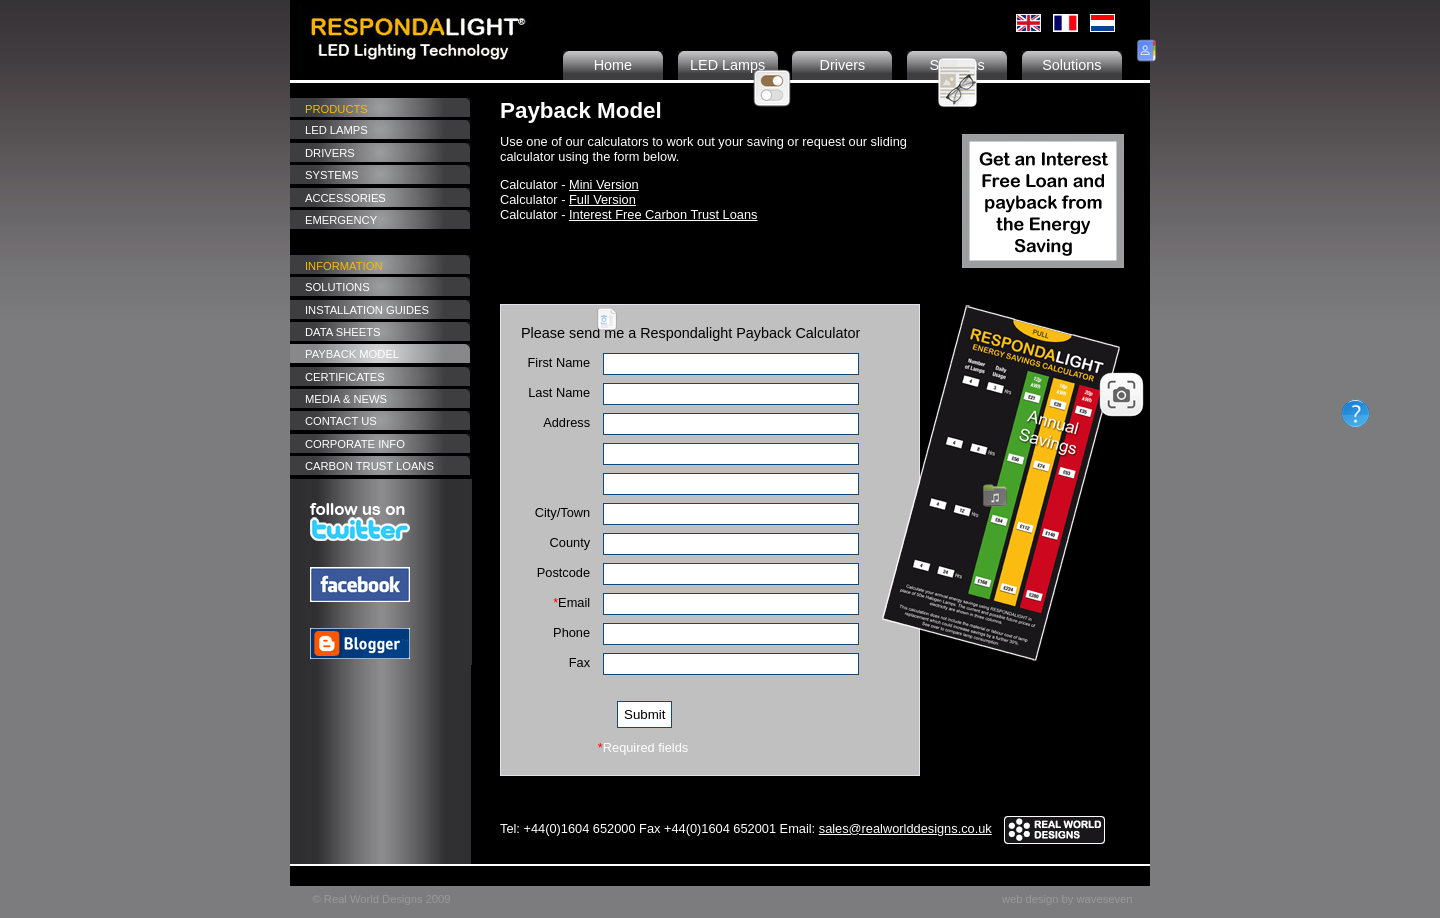 Image resolution: width=1440 pixels, height=918 pixels. I want to click on open your music folder, so click(995, 495).